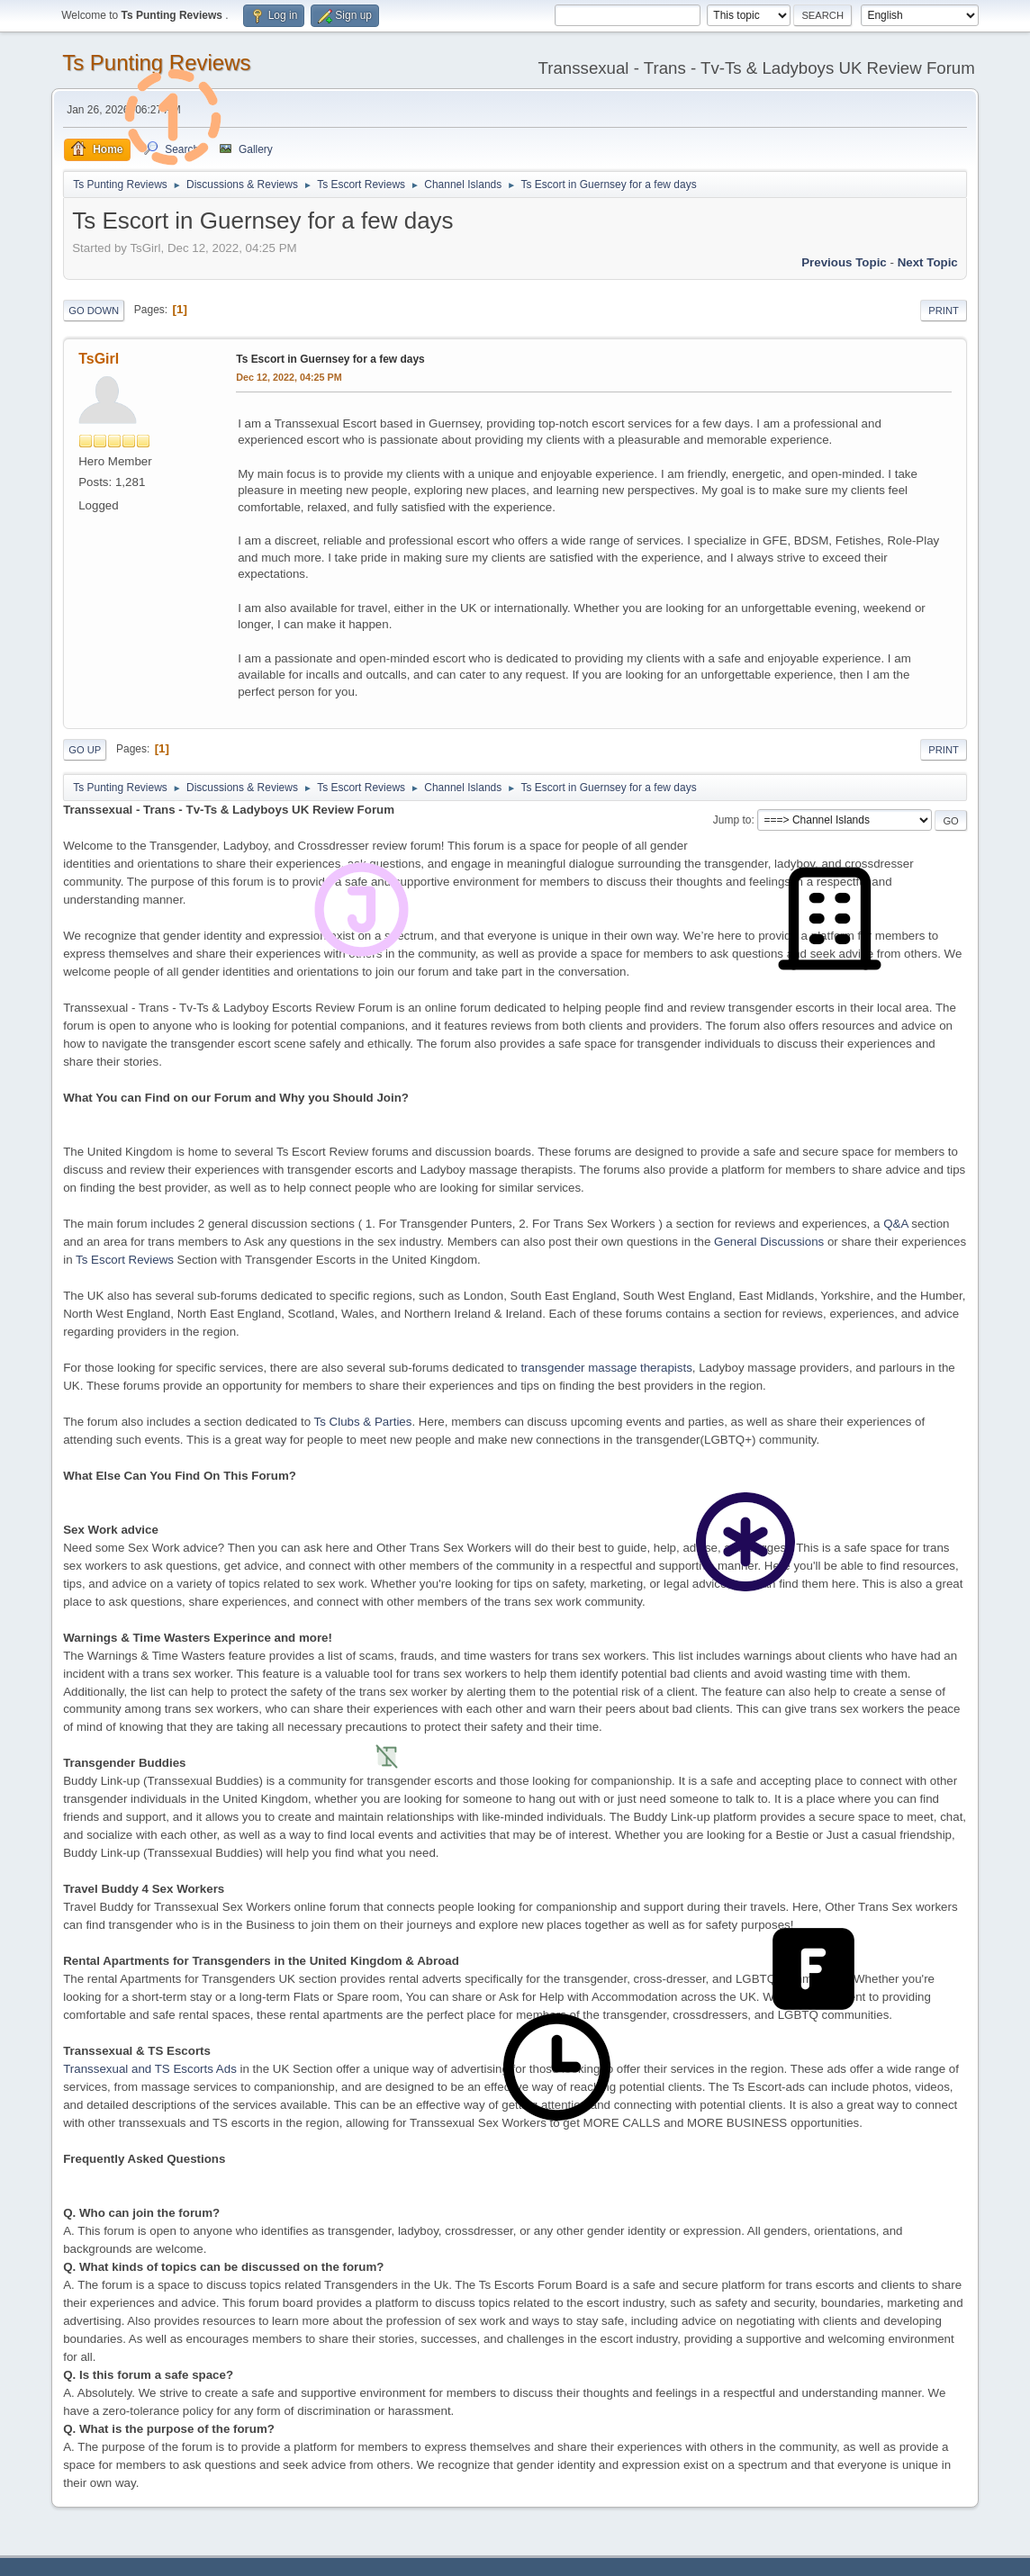 The width and height of the screenshot is (1030, 2576). What do you see at coordinates (745, 1542) in the screenshot?
I see `access medical or health features` at bounding box center [745, 1542].